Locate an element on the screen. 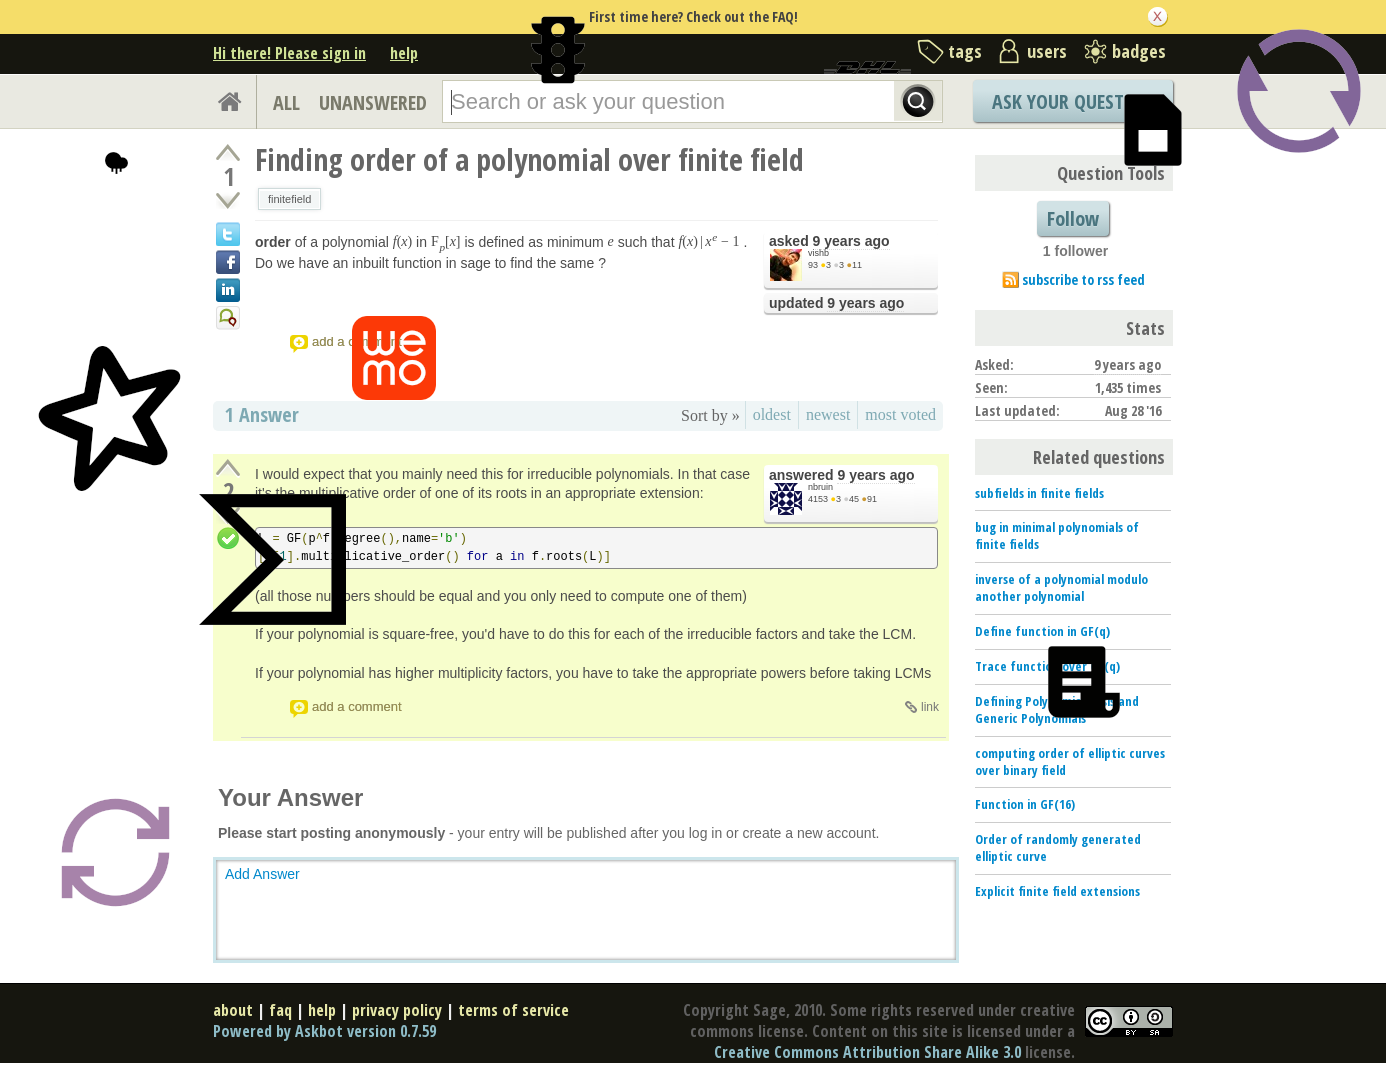 The height and width of the screenshot is (1081, 1386). view traffic conditions is located at coordinates (558, 50).